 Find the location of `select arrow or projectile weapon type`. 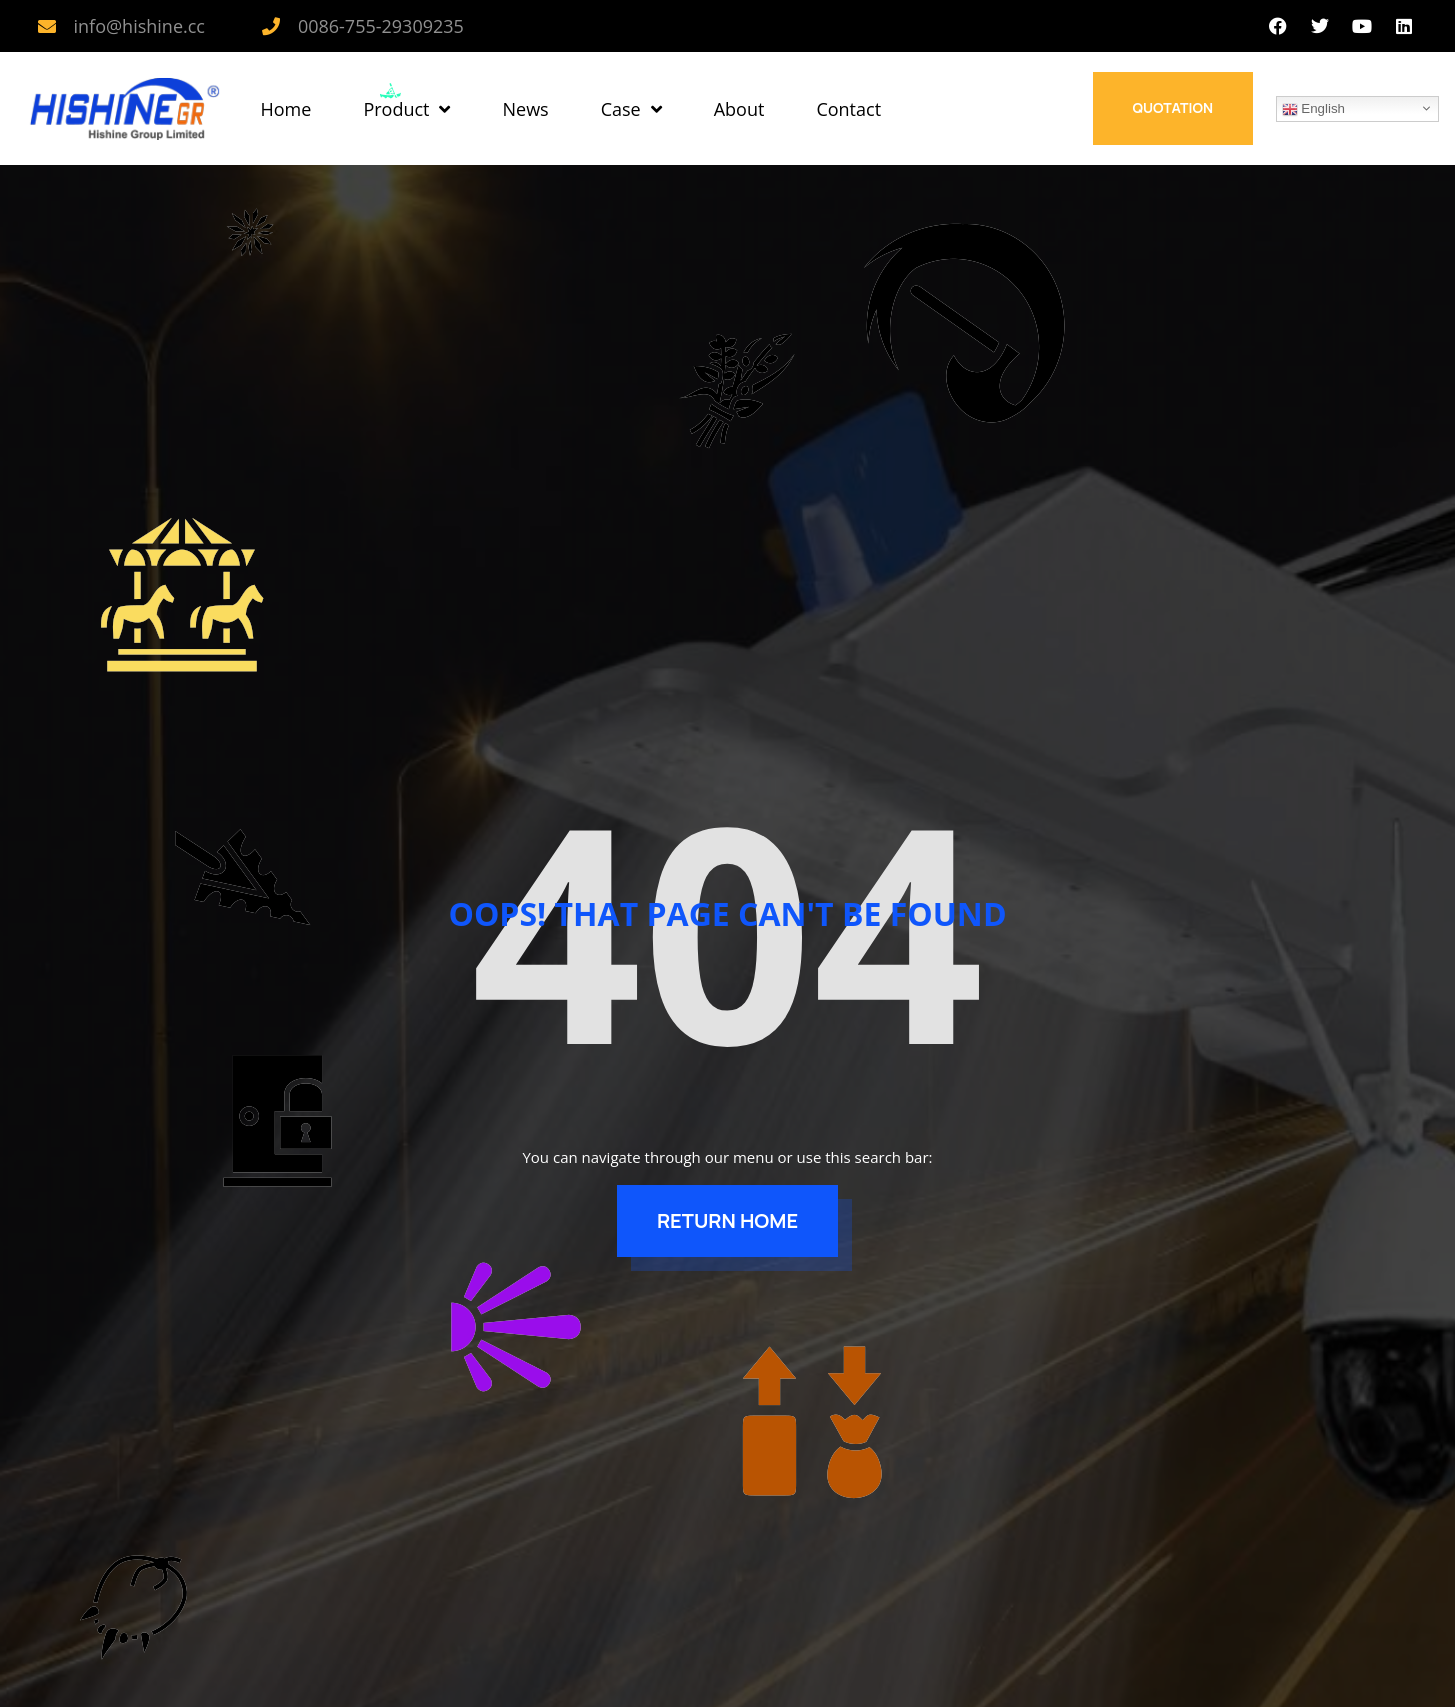

select arrow or projectile weapon type is located at coordinates (243, 876).